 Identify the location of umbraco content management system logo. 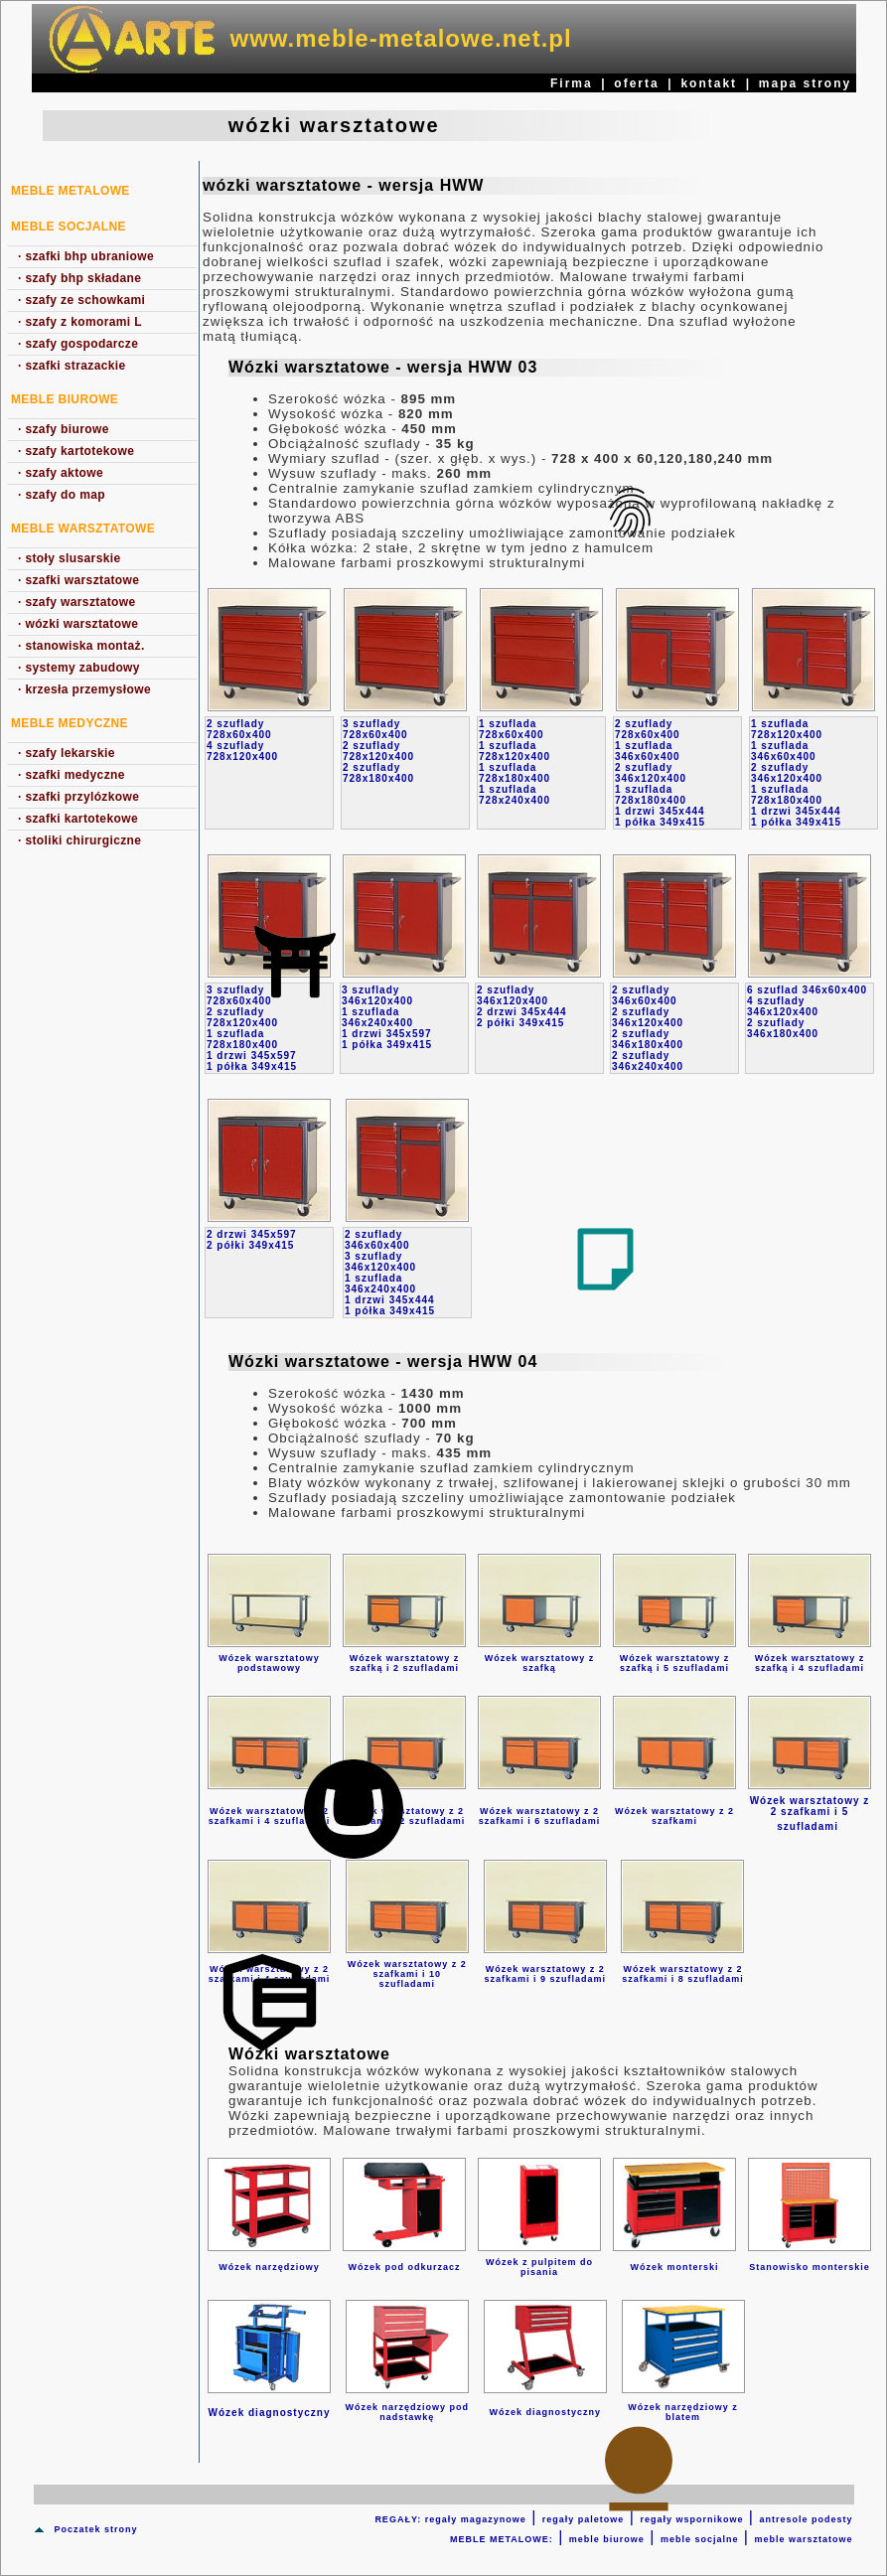
(354, 1809).